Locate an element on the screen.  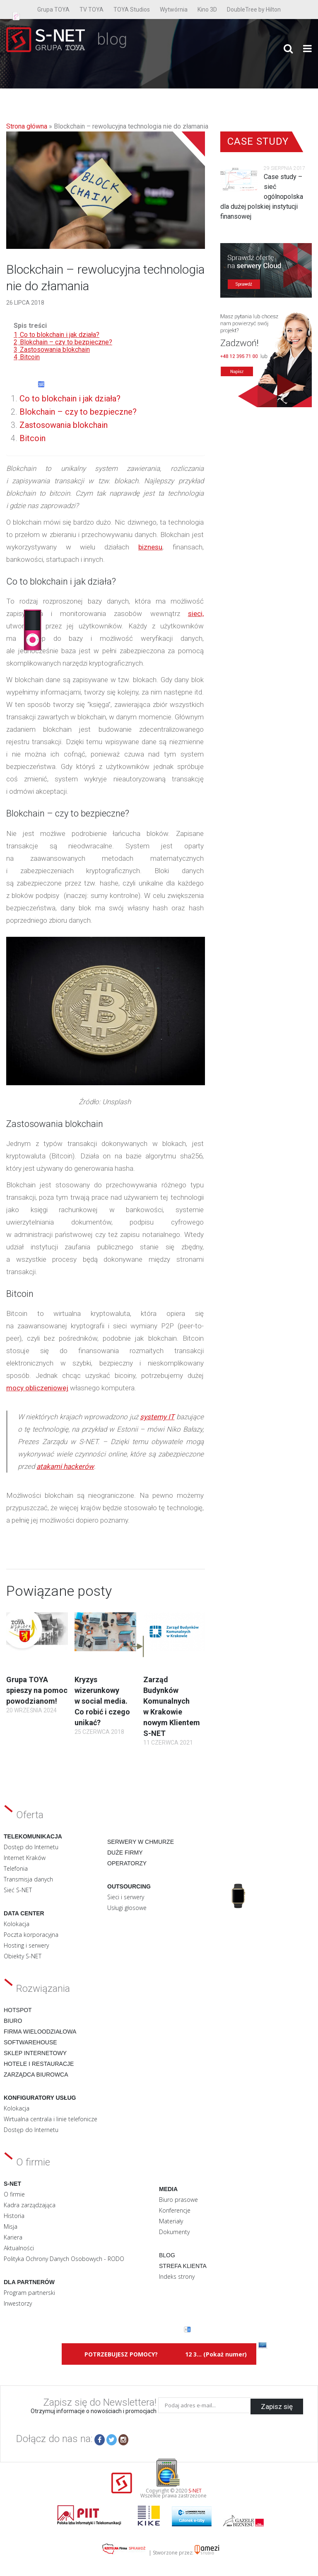
locked RAID 0 storage array is located at coordinates (166, 2472).